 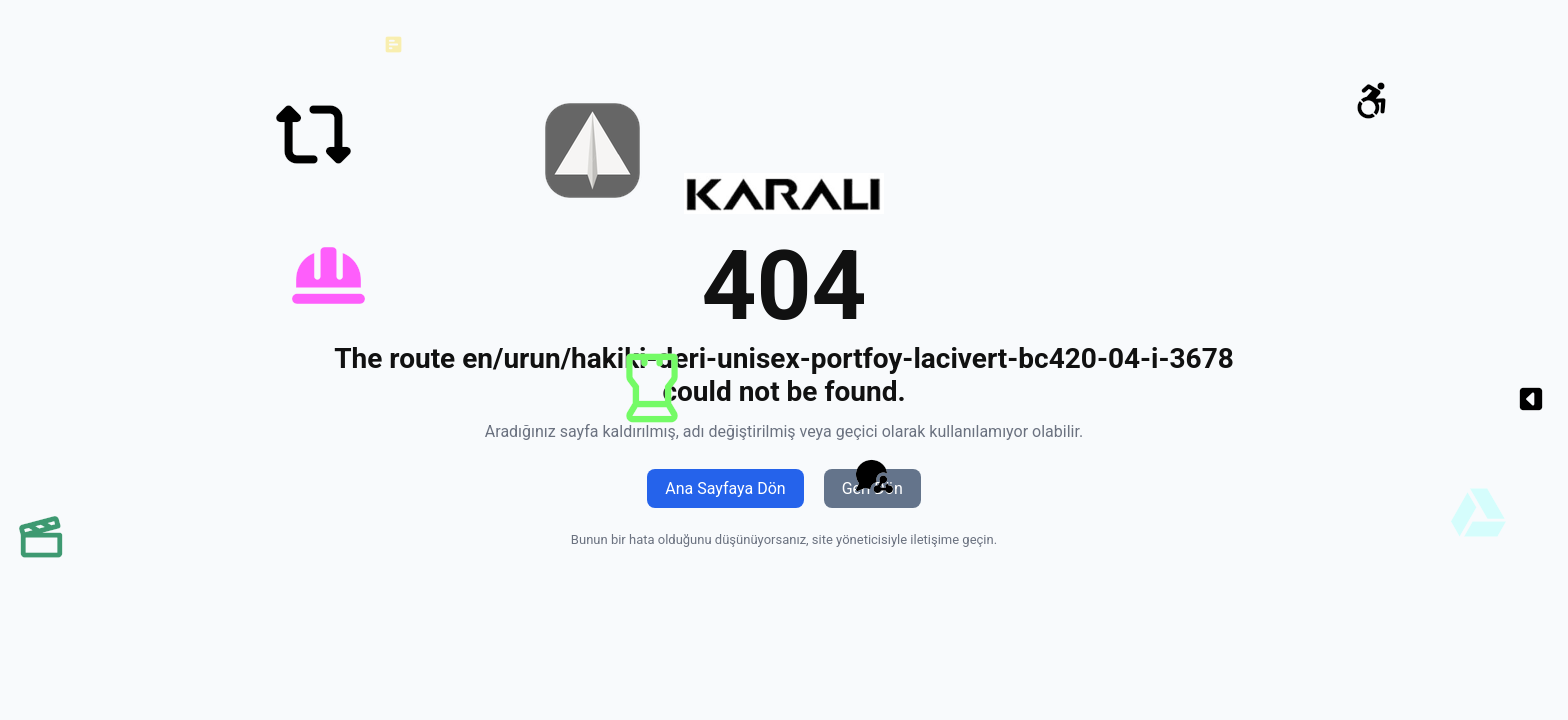 I want to click on open google drive, so click(x=1478, y=512).